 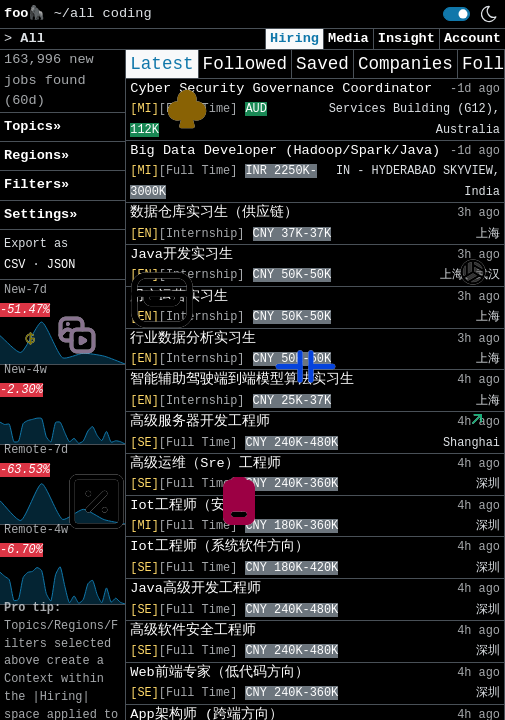 I want to click on access volleyball or sports-related content, so click(x=473, y=272).